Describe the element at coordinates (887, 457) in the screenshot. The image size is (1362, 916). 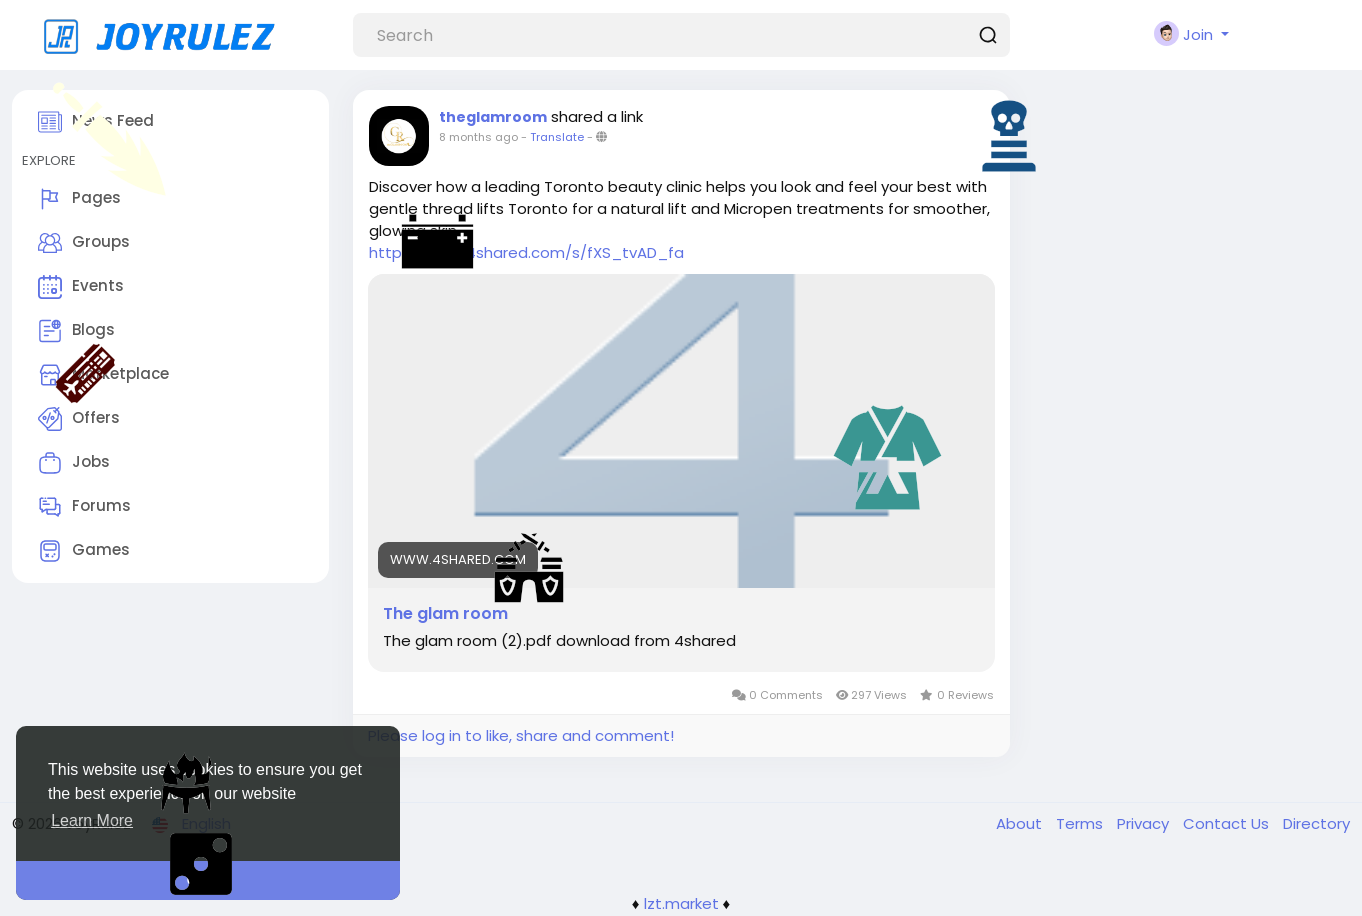
I see `select traditional Japanese clothing item` at that location.